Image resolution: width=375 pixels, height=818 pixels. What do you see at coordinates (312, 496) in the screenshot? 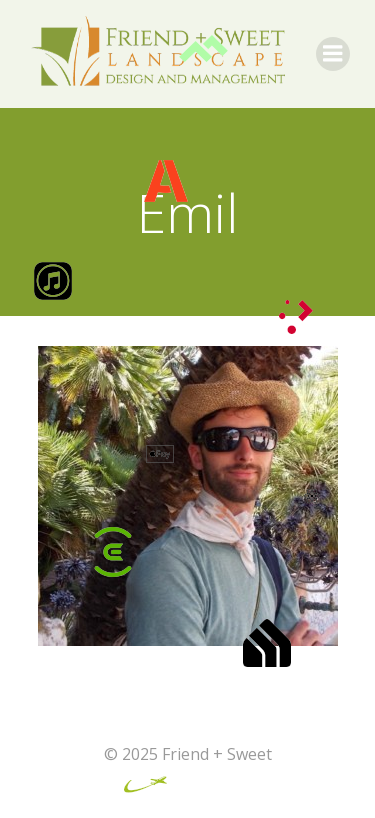
I see `indicates a React.js application or component` at bounding box center [312, 496].